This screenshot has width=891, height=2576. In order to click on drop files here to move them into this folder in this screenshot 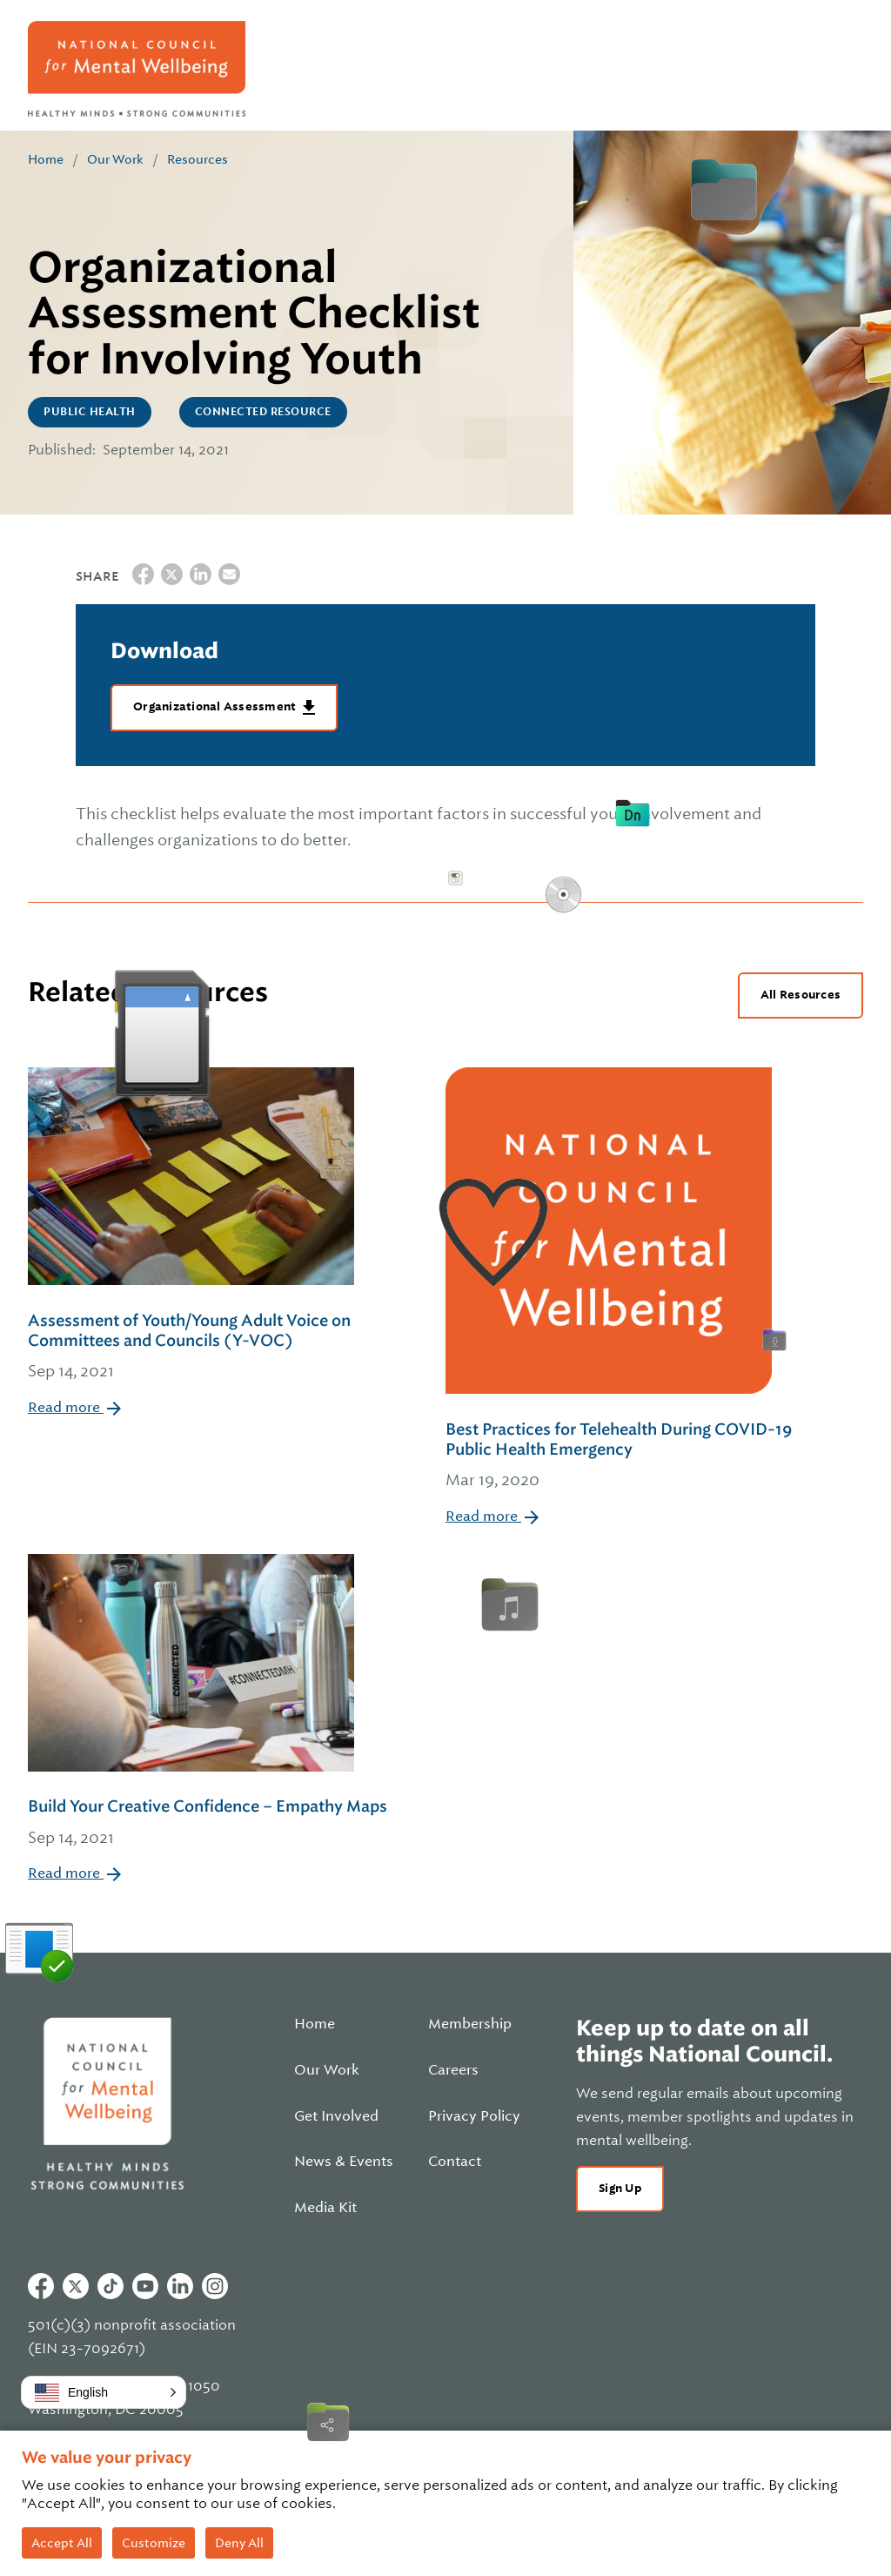, I will do `click(724, 190)`.